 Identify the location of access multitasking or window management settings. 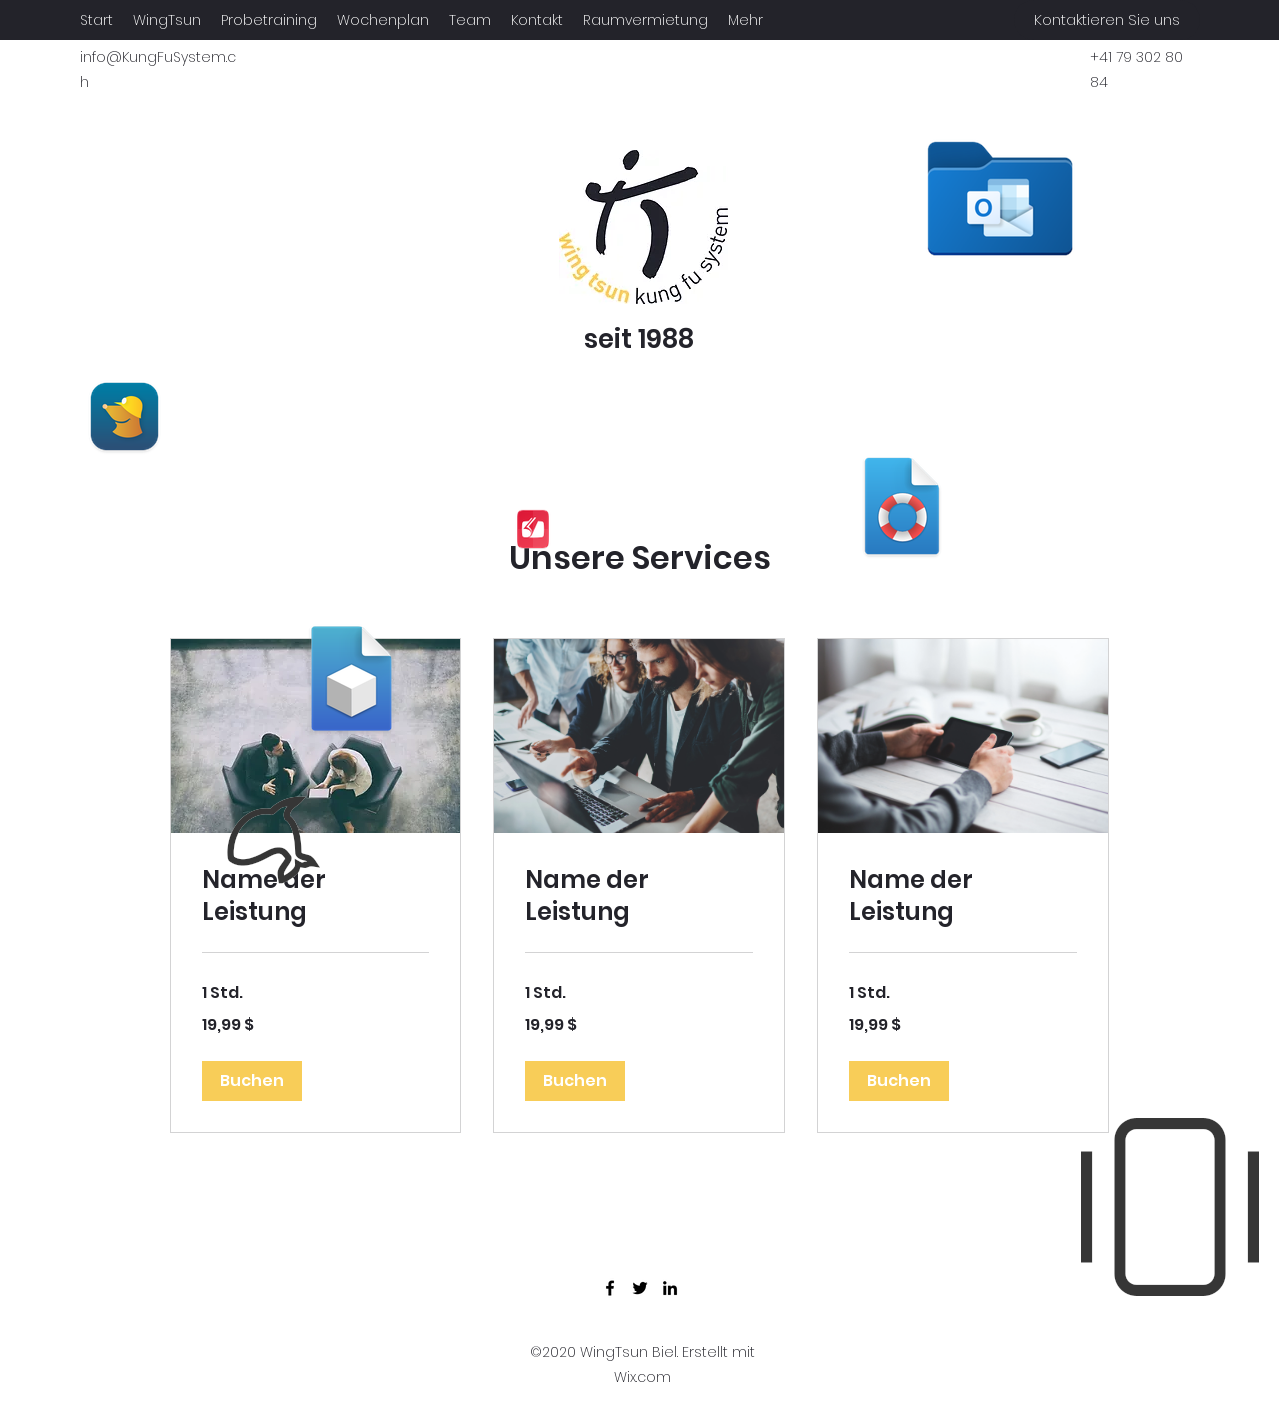
(1170, 1207).